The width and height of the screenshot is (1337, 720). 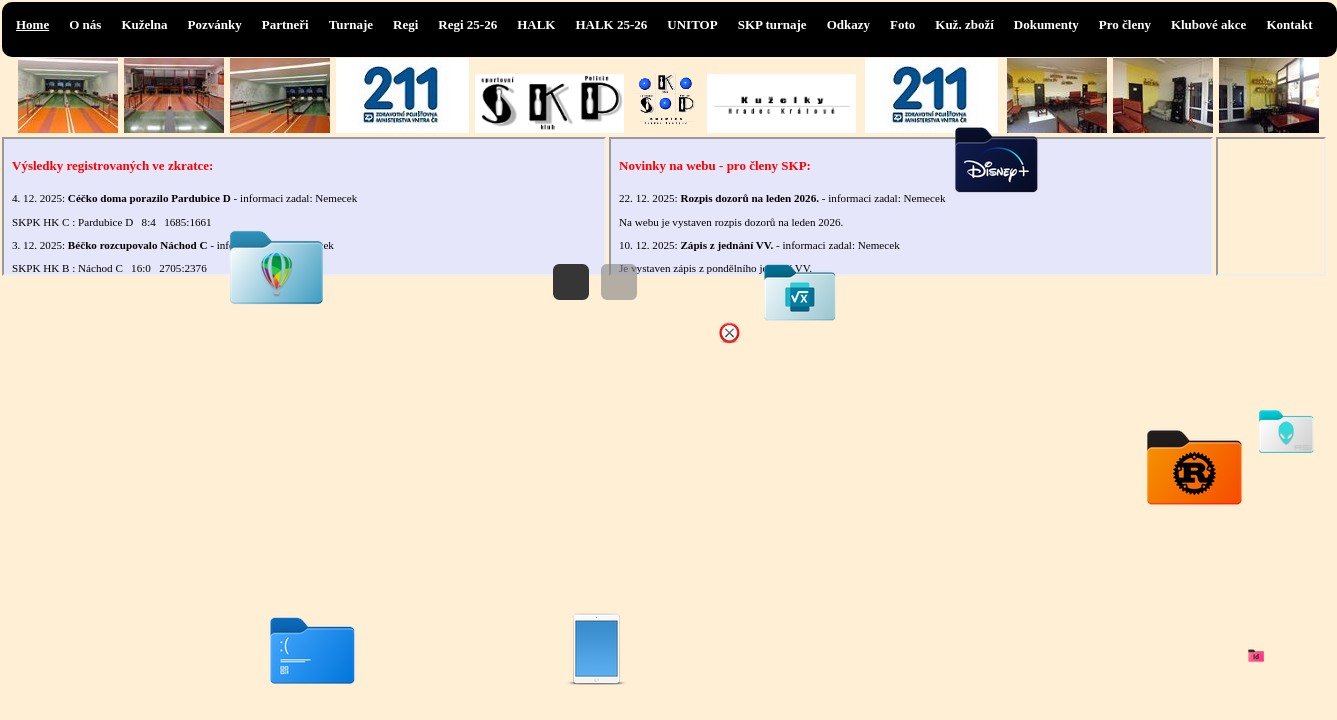 What do you see at coordinates (312, 653) in the screenshot?
I see `folder containing system crash logs or error reports` at bounding box center [312, 653].